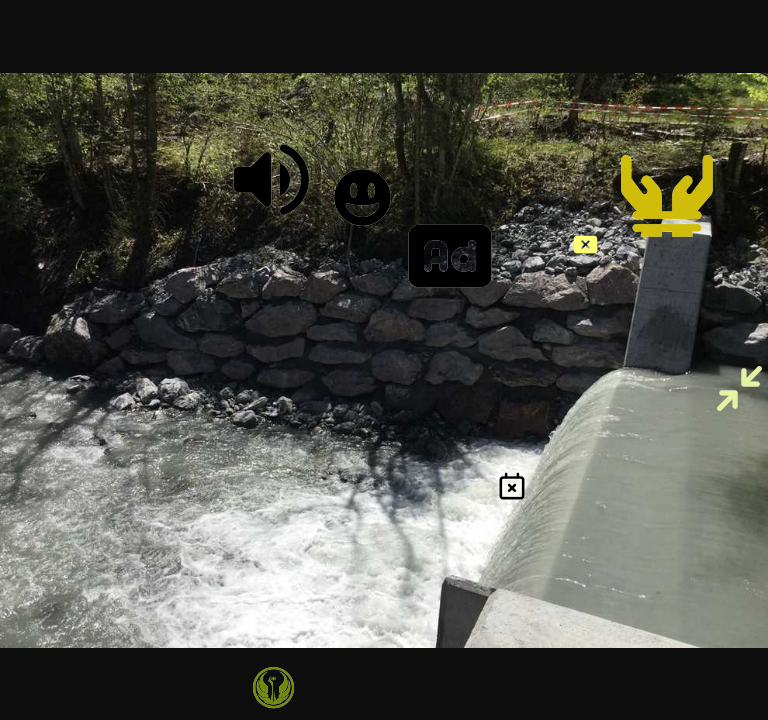 The height and width of the screenshot is (720, 768). I want to click on minimize or collapse the current window, so click(739, 388).